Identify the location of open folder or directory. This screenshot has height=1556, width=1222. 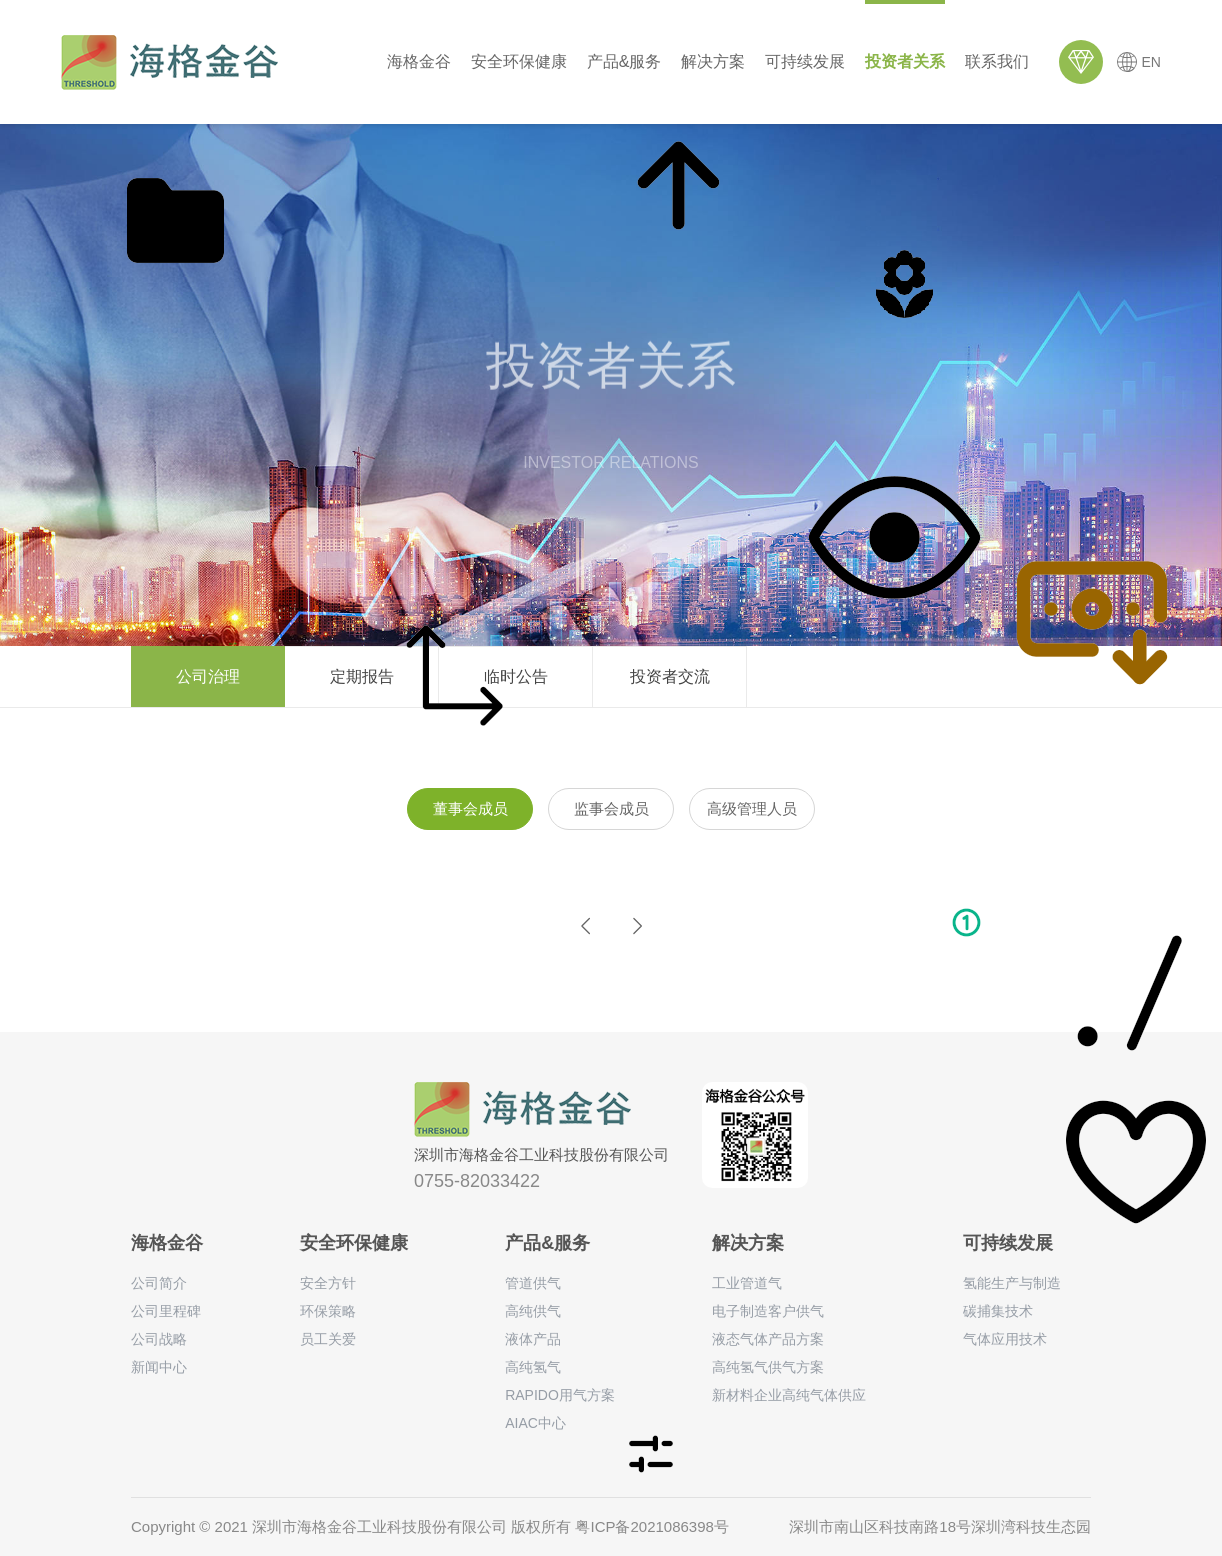
(175, 220).